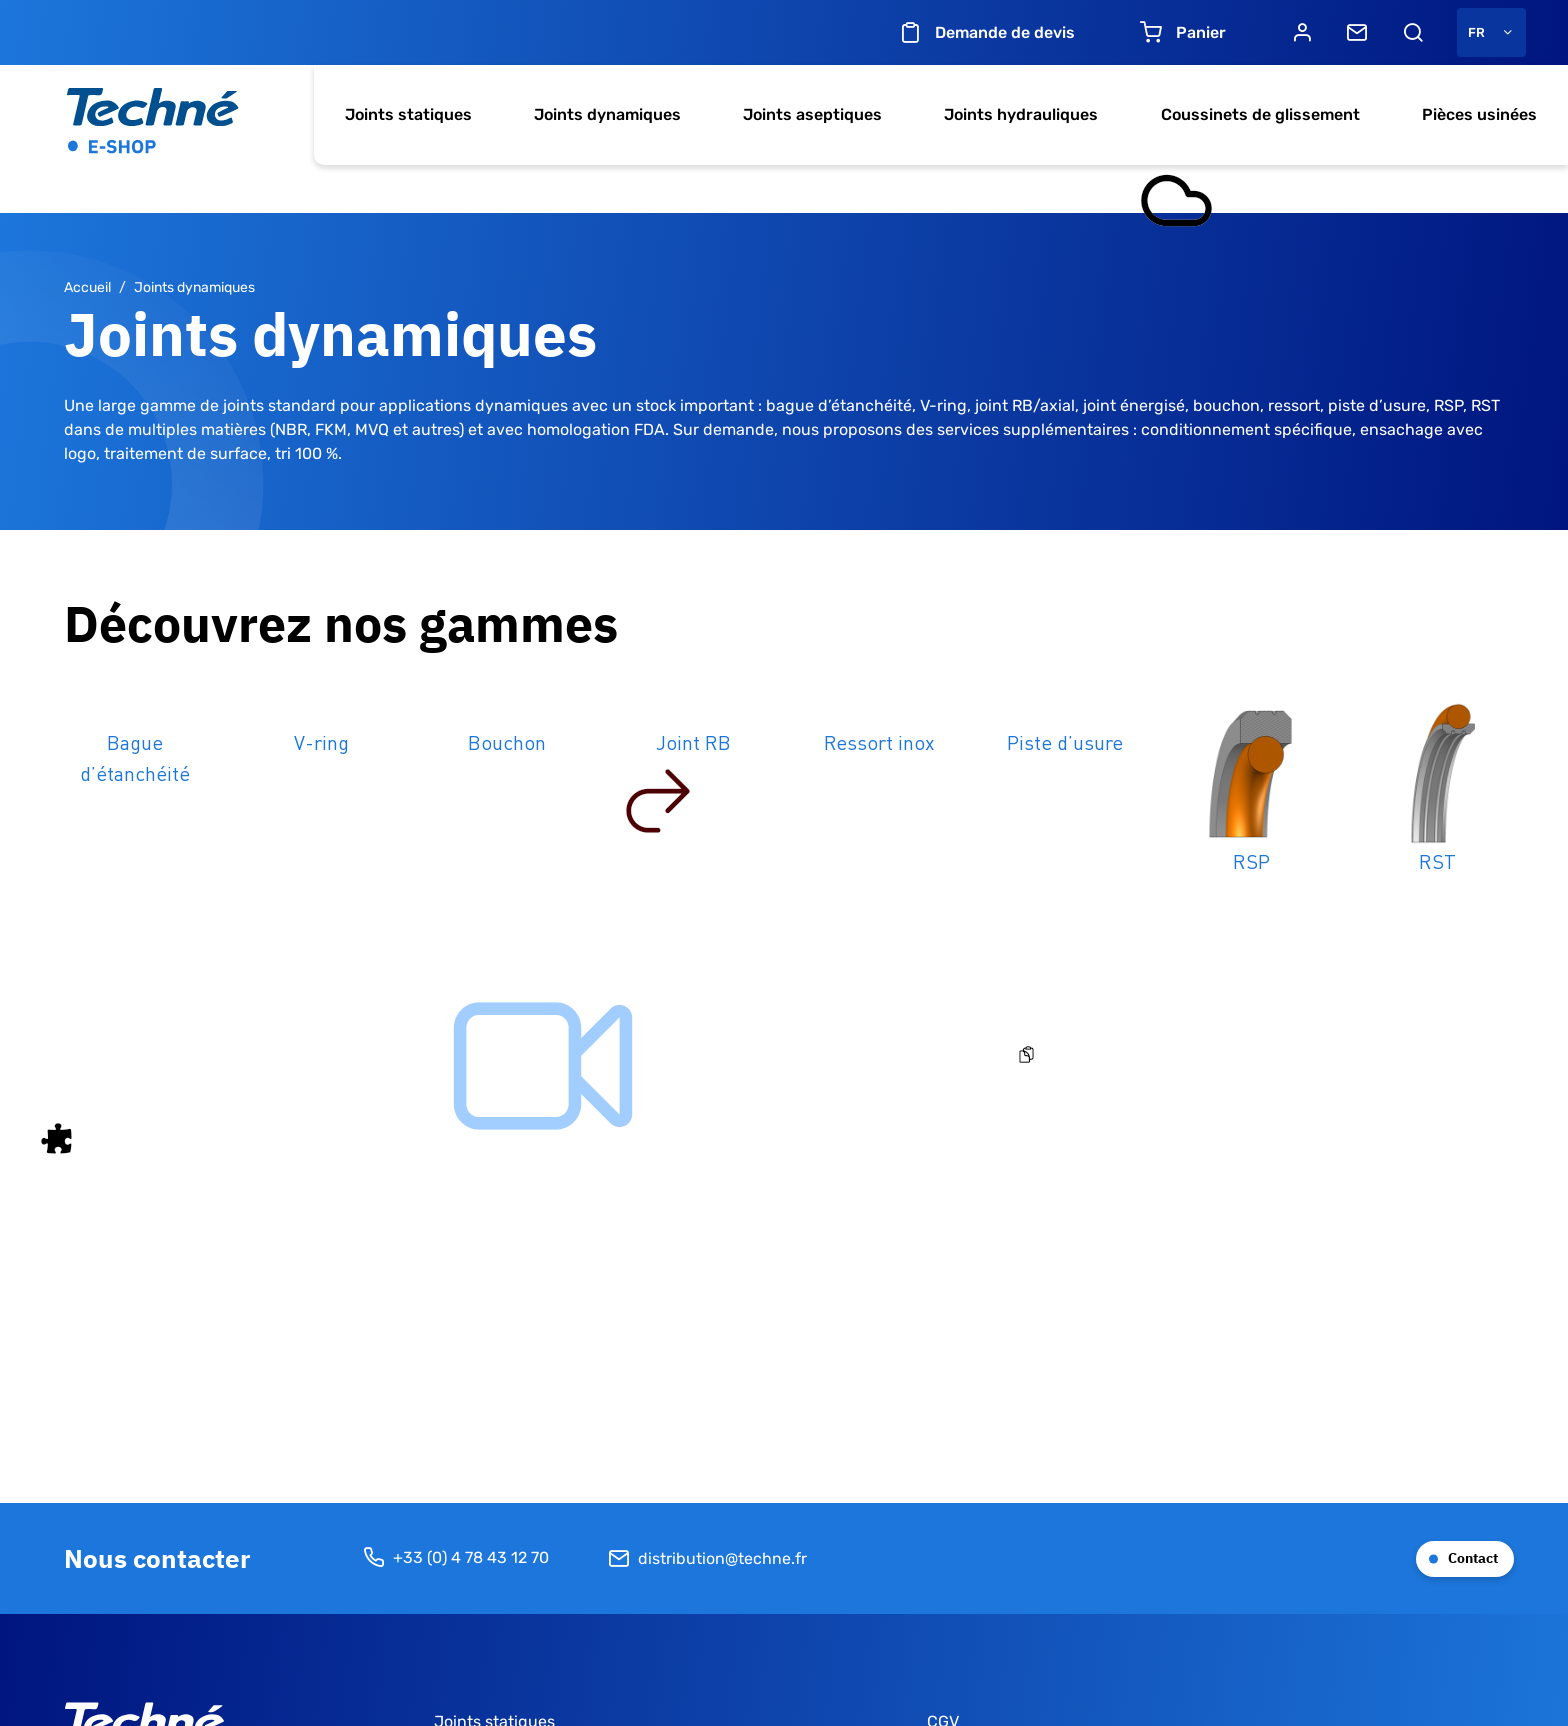 The image size is (1568, 1726). What do you see at coordinates (1176, 200) in the screenshot?
I see `access cloud storage` at bounding box center [1176, 200].